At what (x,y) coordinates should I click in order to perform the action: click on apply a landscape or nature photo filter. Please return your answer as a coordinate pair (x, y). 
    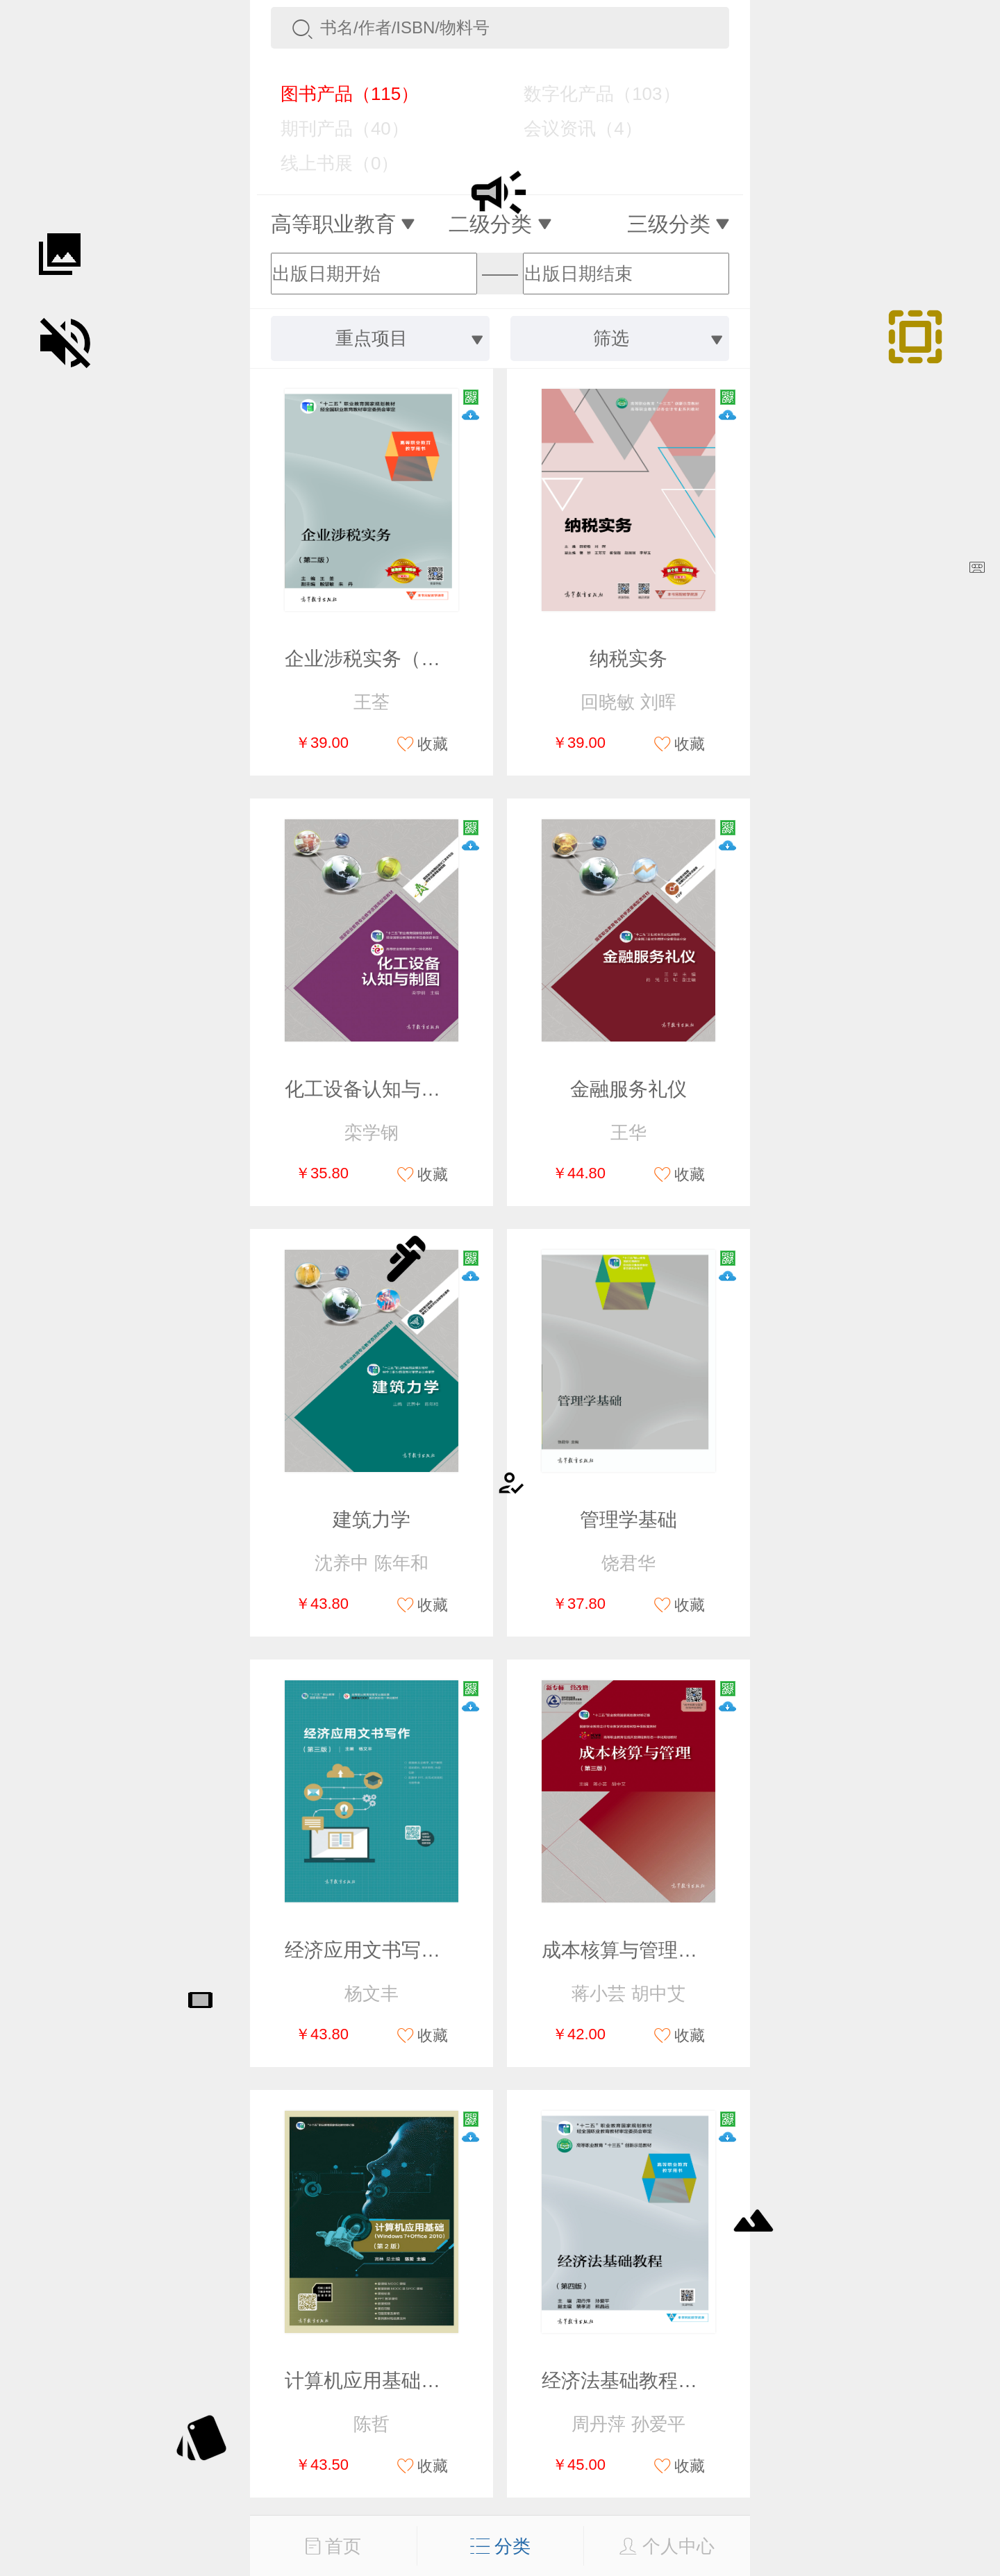
    Looking at the image, I should click on (753, 2220).